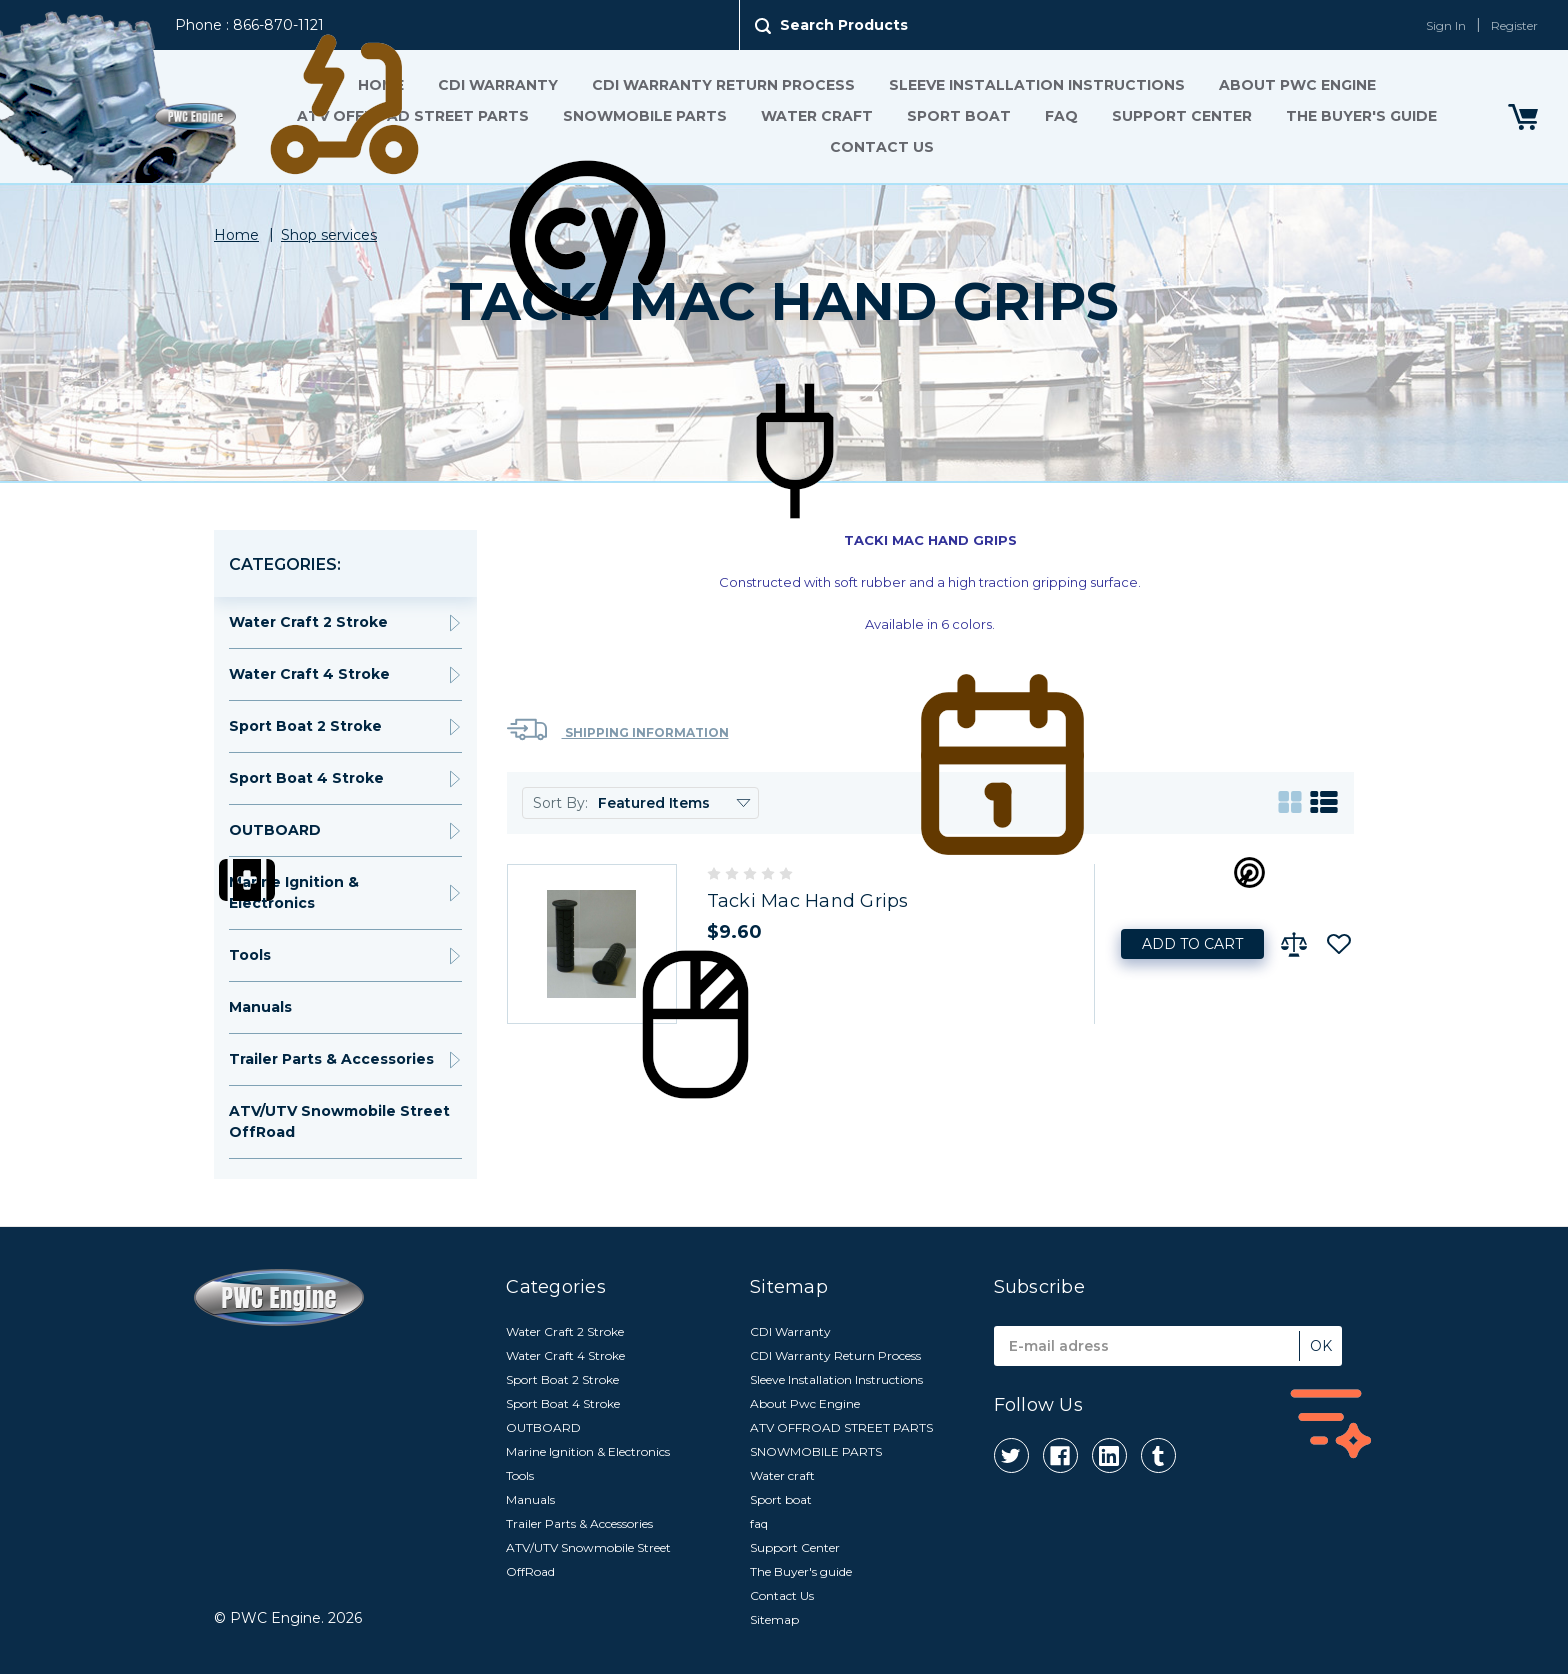 This screenshot has height=1674, width=1568. I want to click on right-click to open context menu, so click(695, 1024).